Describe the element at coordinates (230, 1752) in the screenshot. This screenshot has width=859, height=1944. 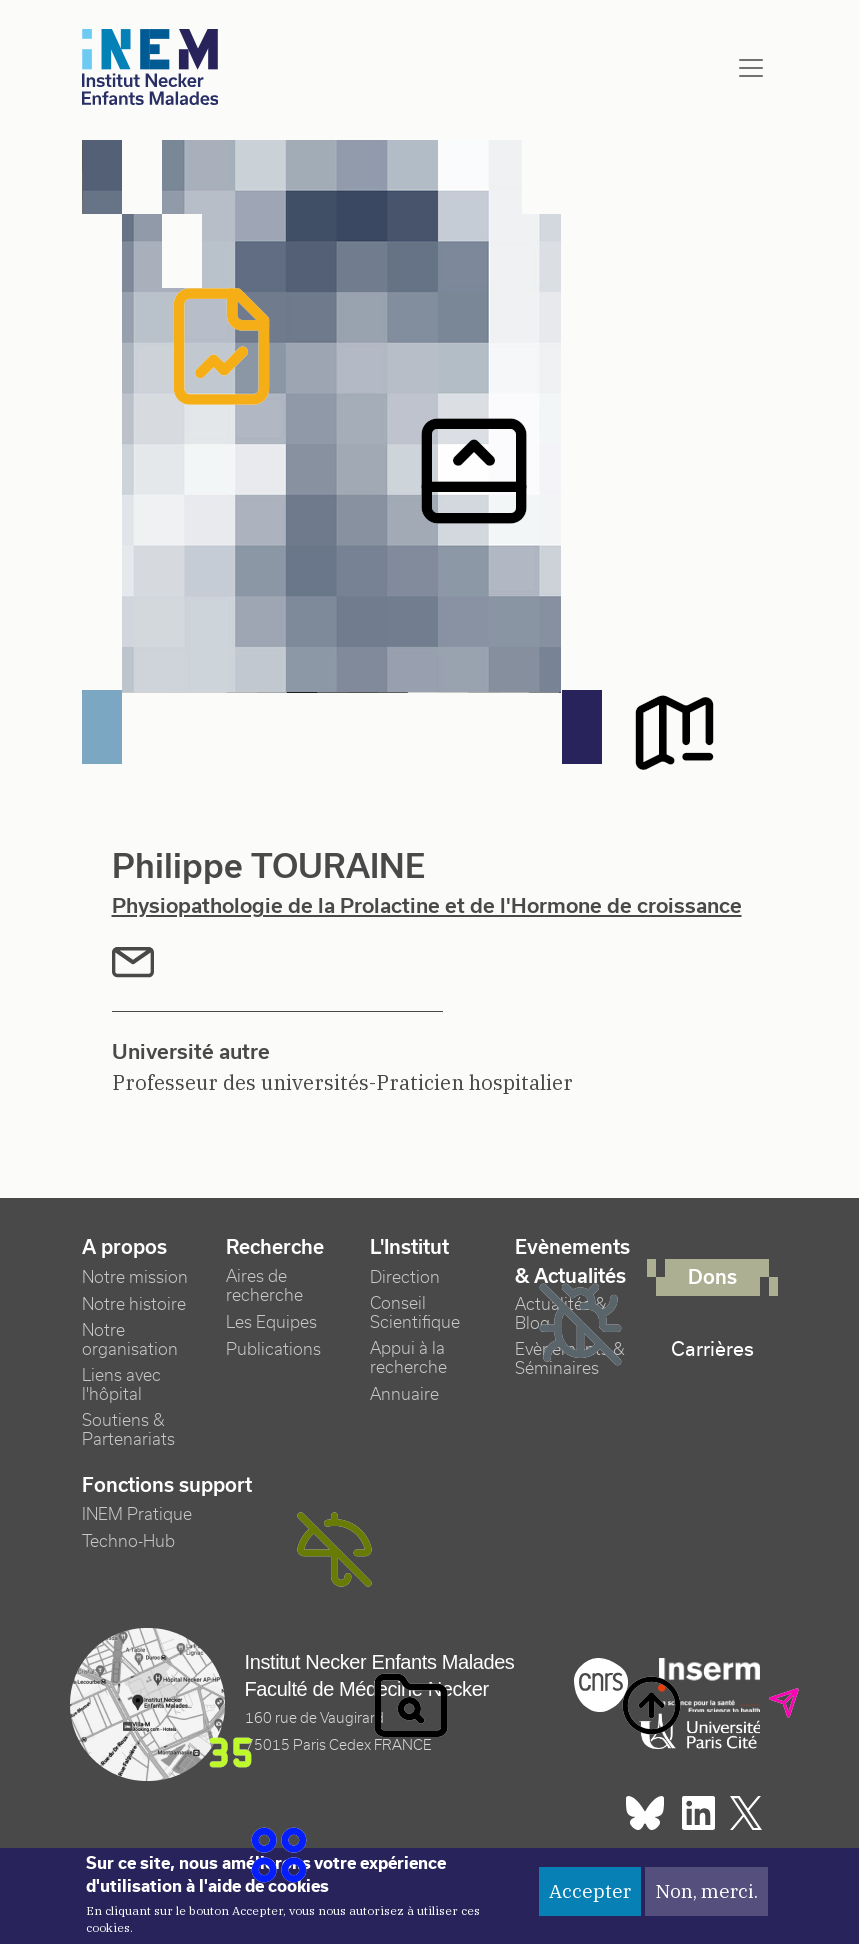
I see `indicates item number 35 in a list or sequence` at that location.